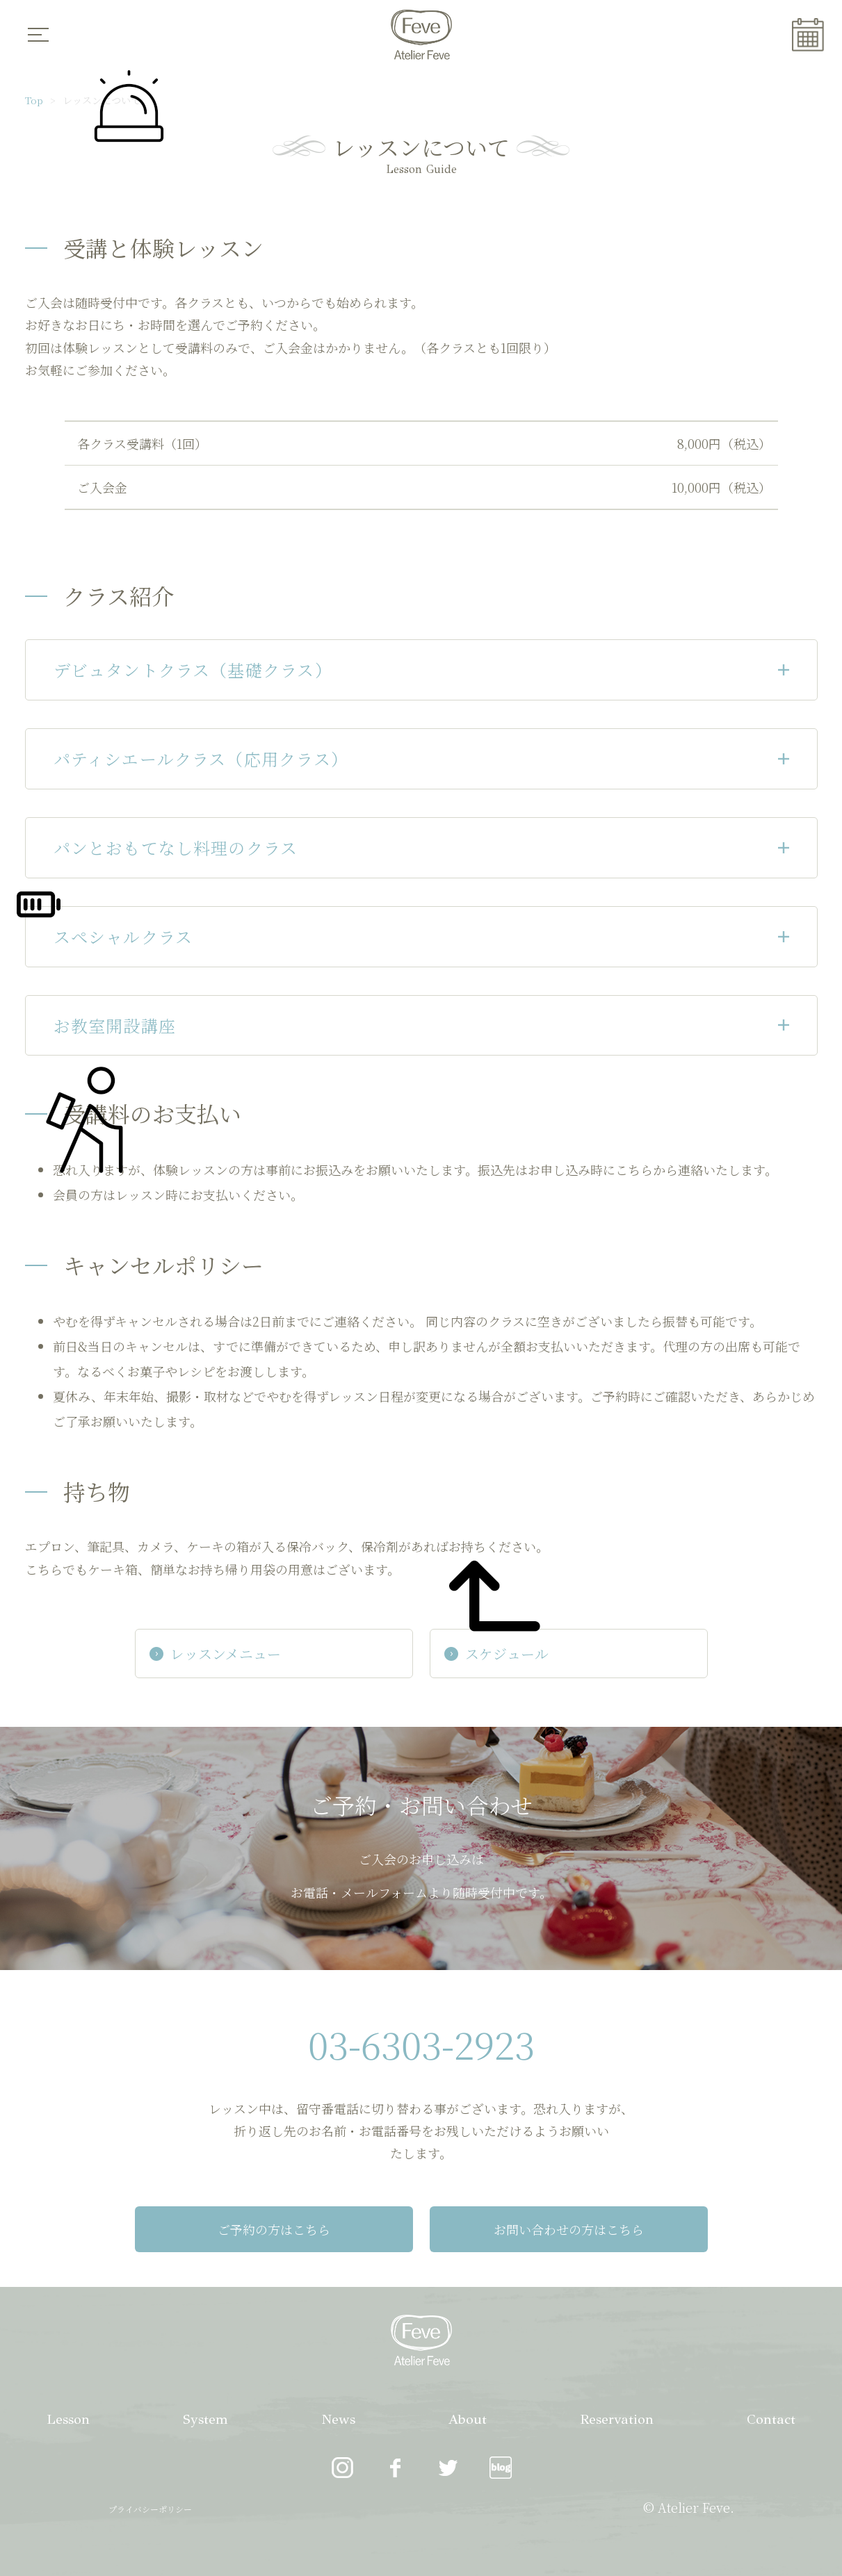 Image resolution: width=842 pixels, height=2576 pixels. Describe the element at coordinates (129, 113) in the screenshot. I see `indicates an active alert or warning` at that location.